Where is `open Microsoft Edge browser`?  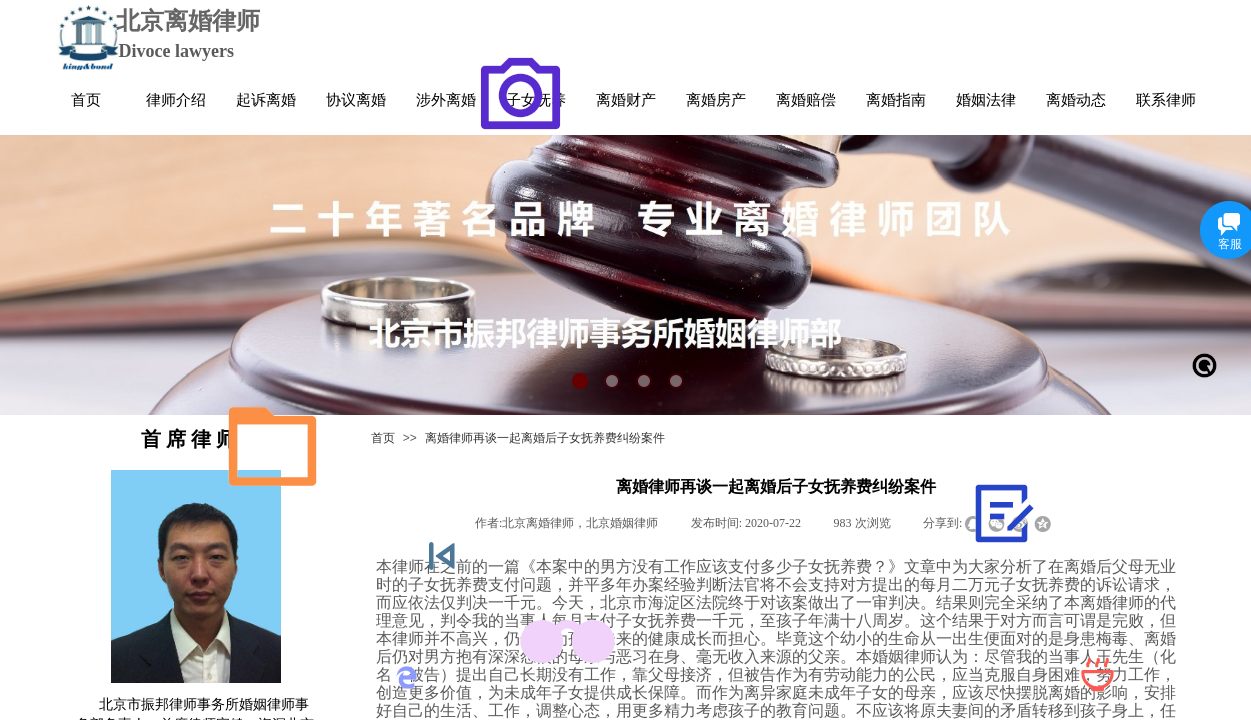
open Microsoft Edge browser is located at coordinates (406, 677).